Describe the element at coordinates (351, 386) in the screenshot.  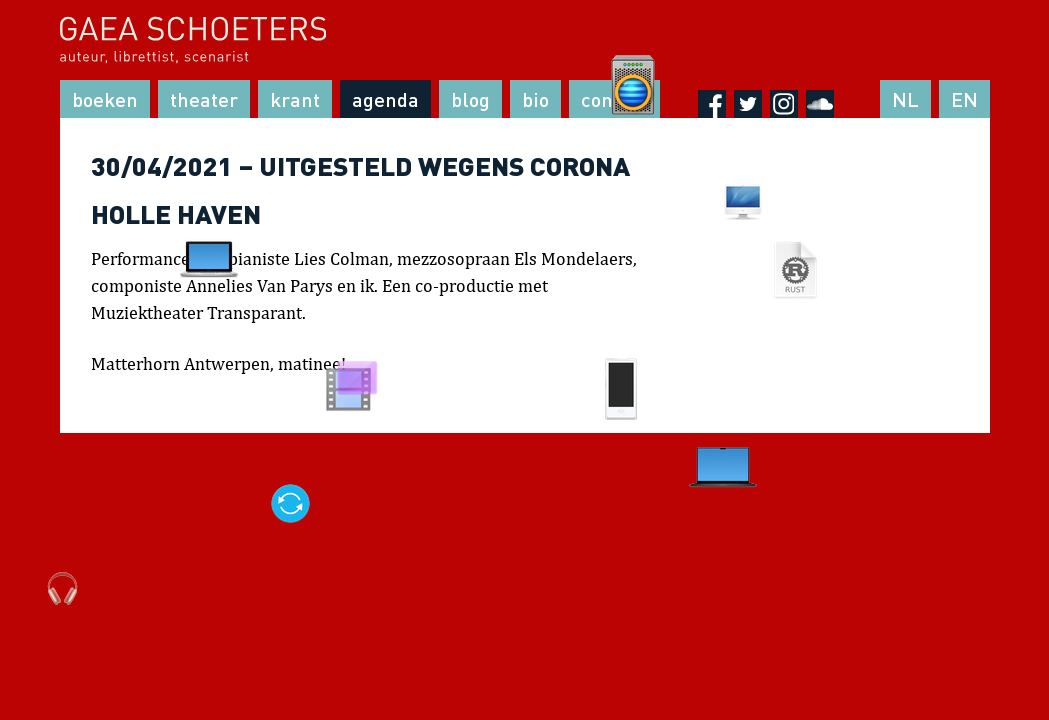
I see `apply filters to video clips in iMovie` at that location.